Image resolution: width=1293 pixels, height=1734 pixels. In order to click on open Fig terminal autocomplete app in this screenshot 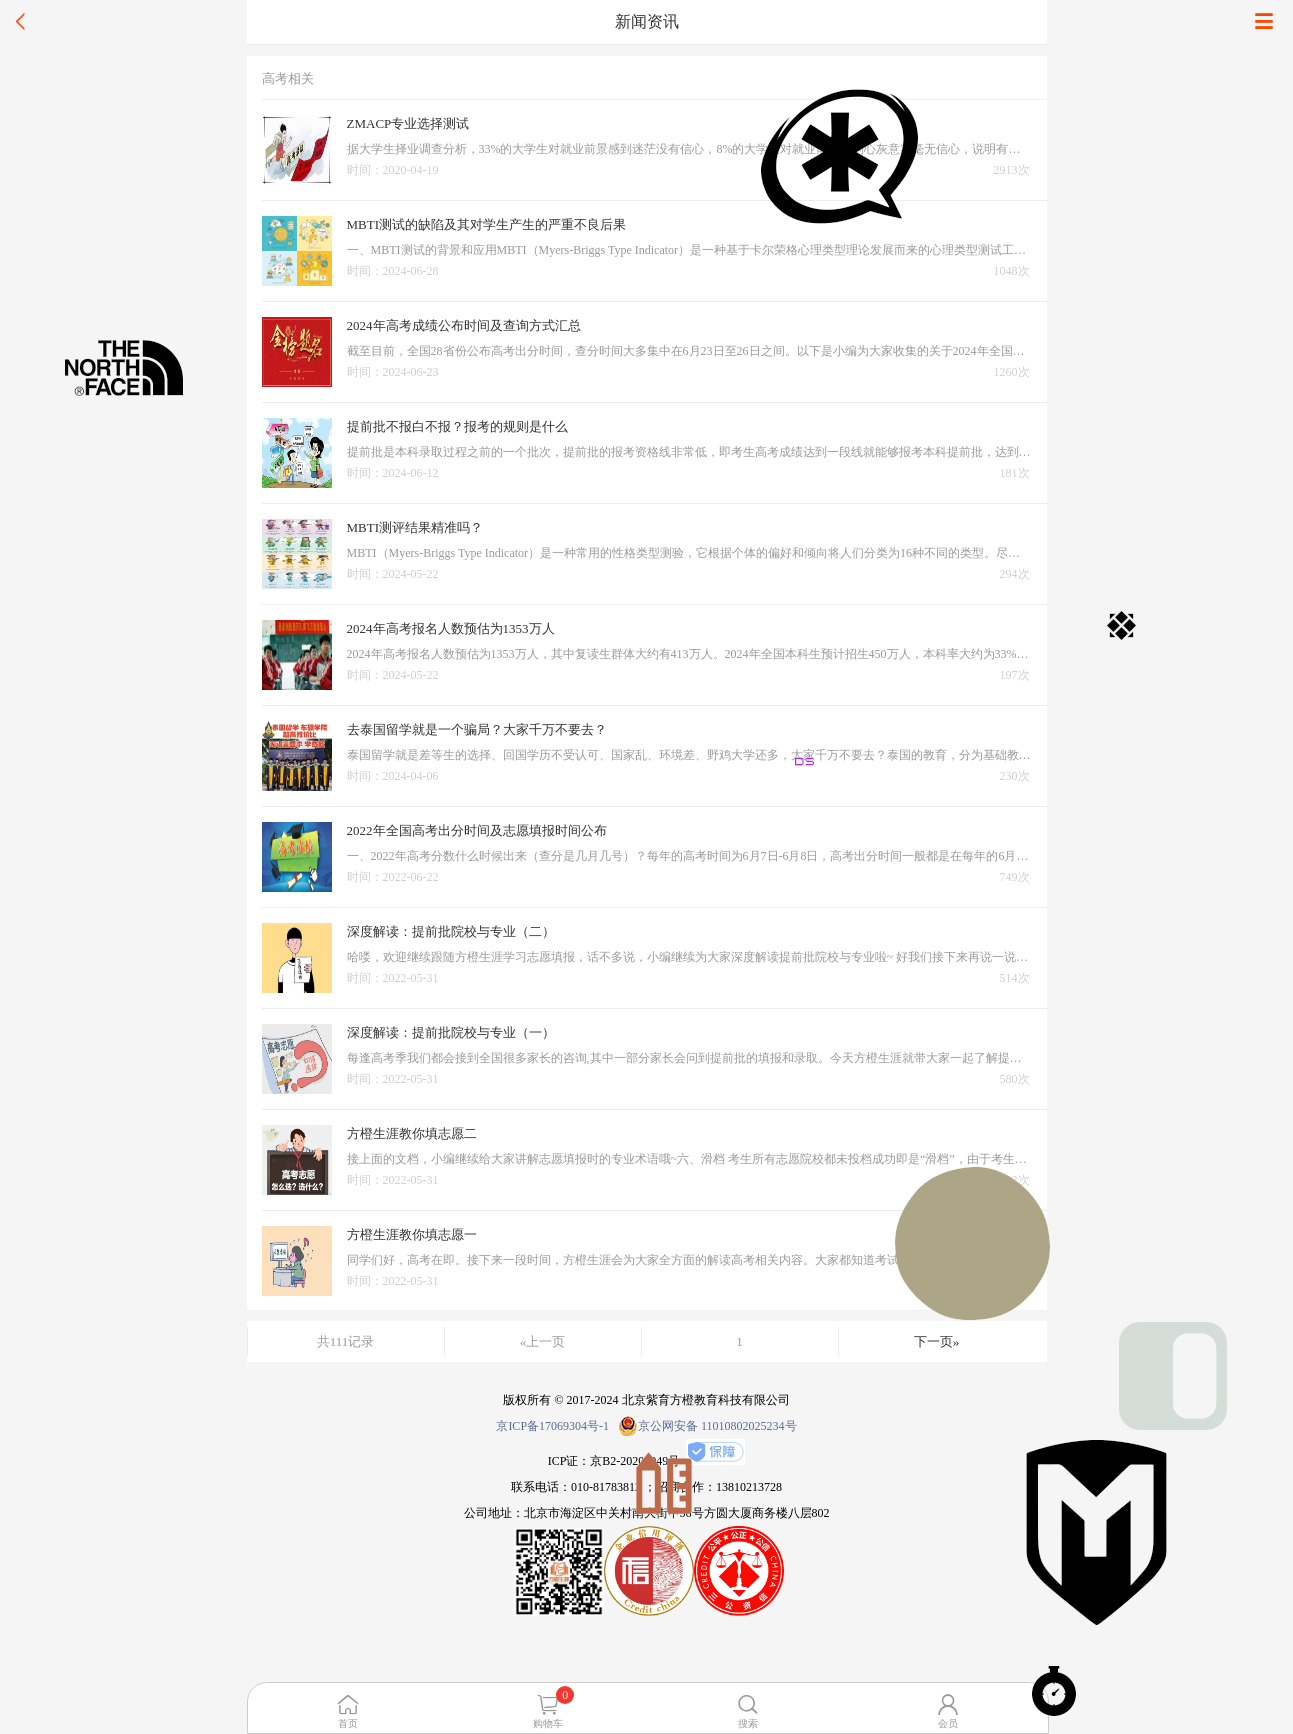, I will do `click(1173, 1376)`.